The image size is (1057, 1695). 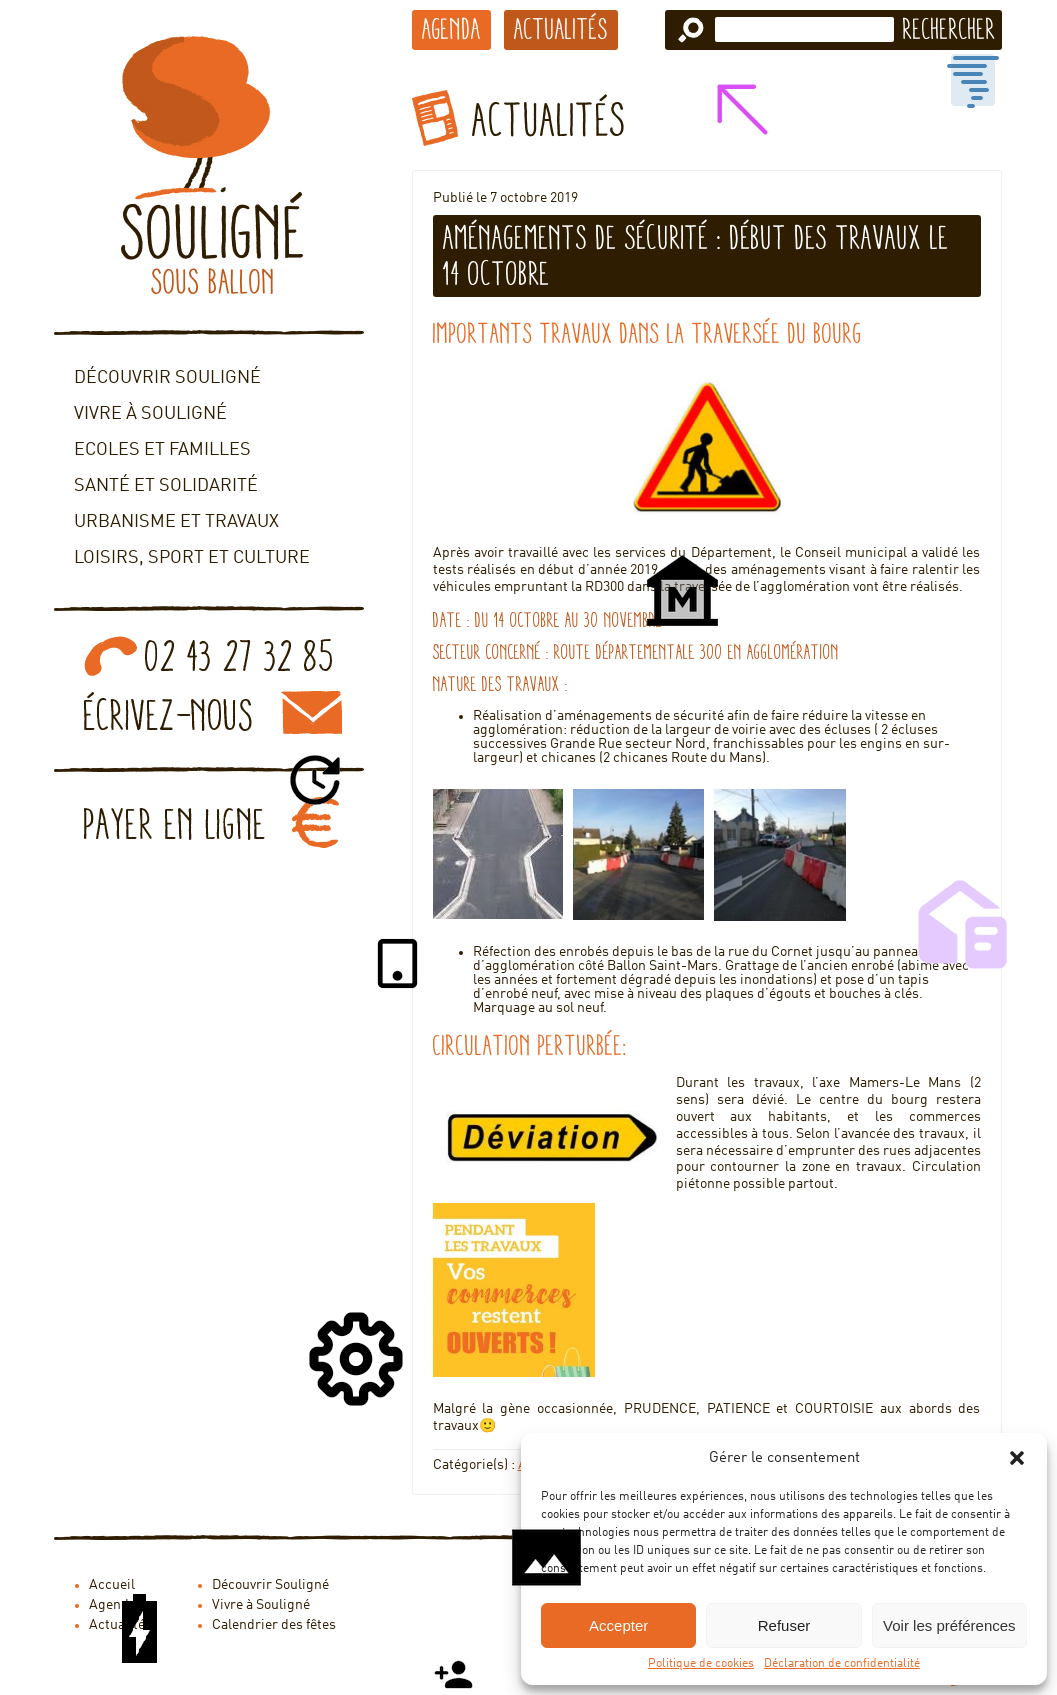 What do you see at coordinates (139, 1628) in the screenshot?
I see `indicates battery is fully charged while connected to power` at bounding box center [139, 1628].